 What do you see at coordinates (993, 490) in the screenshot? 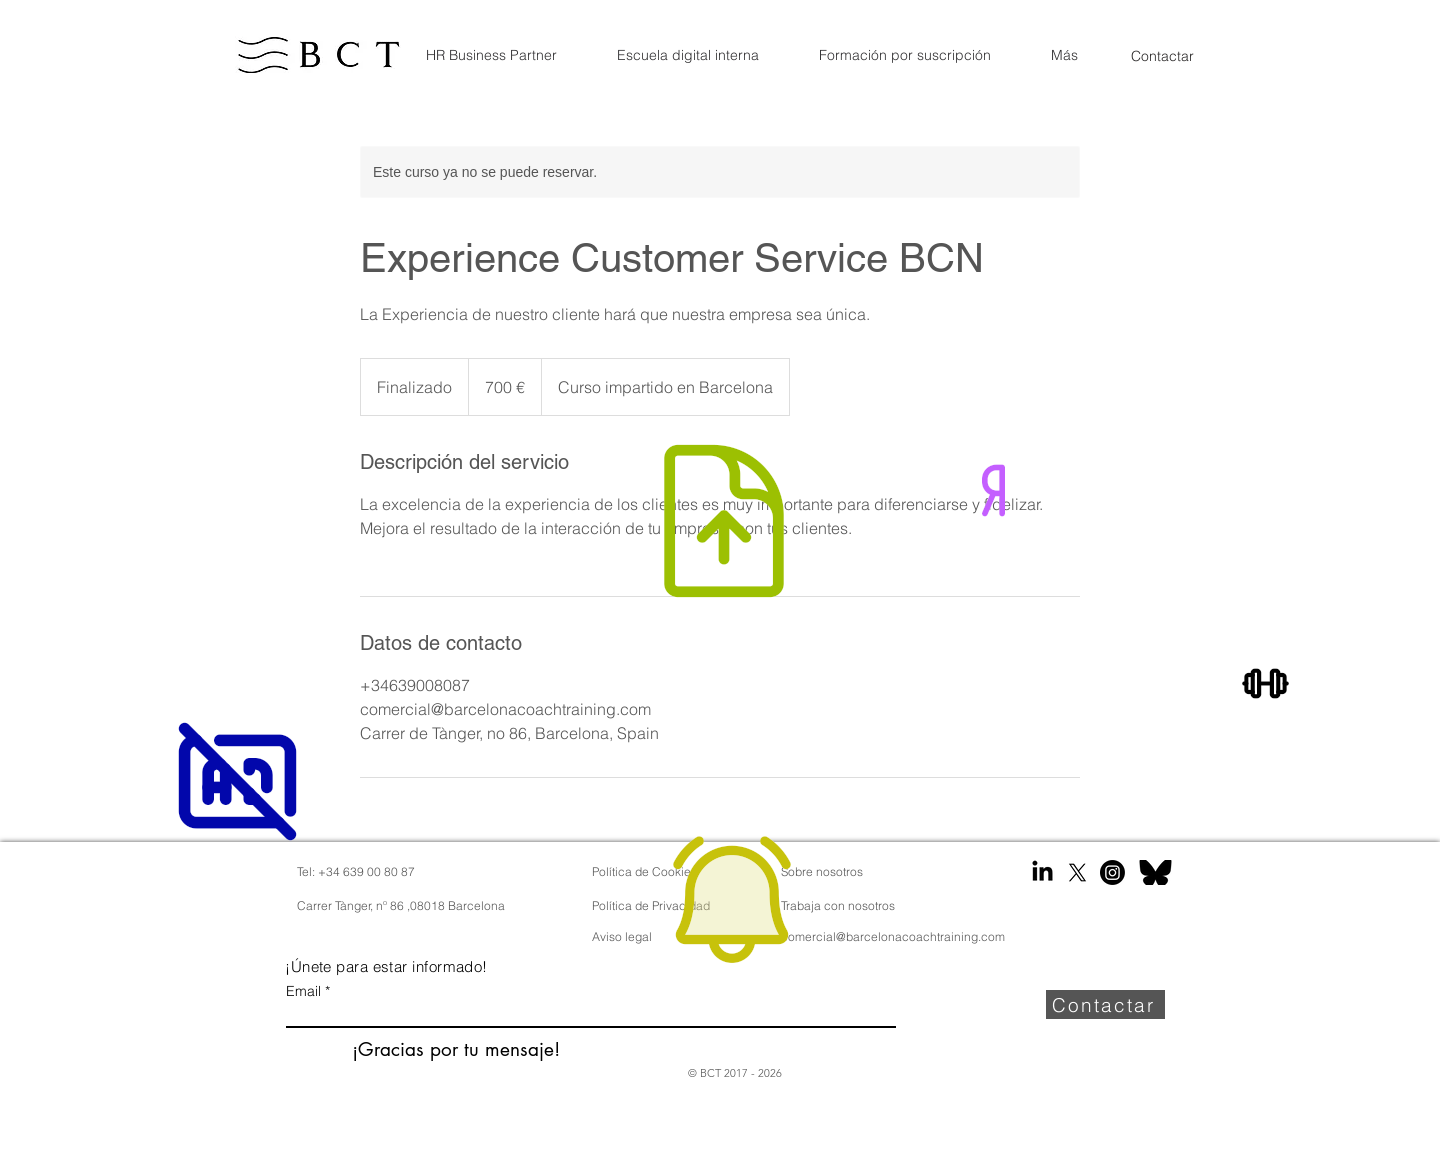
I see `open yandex app or services` at bounding box center [993, 490].